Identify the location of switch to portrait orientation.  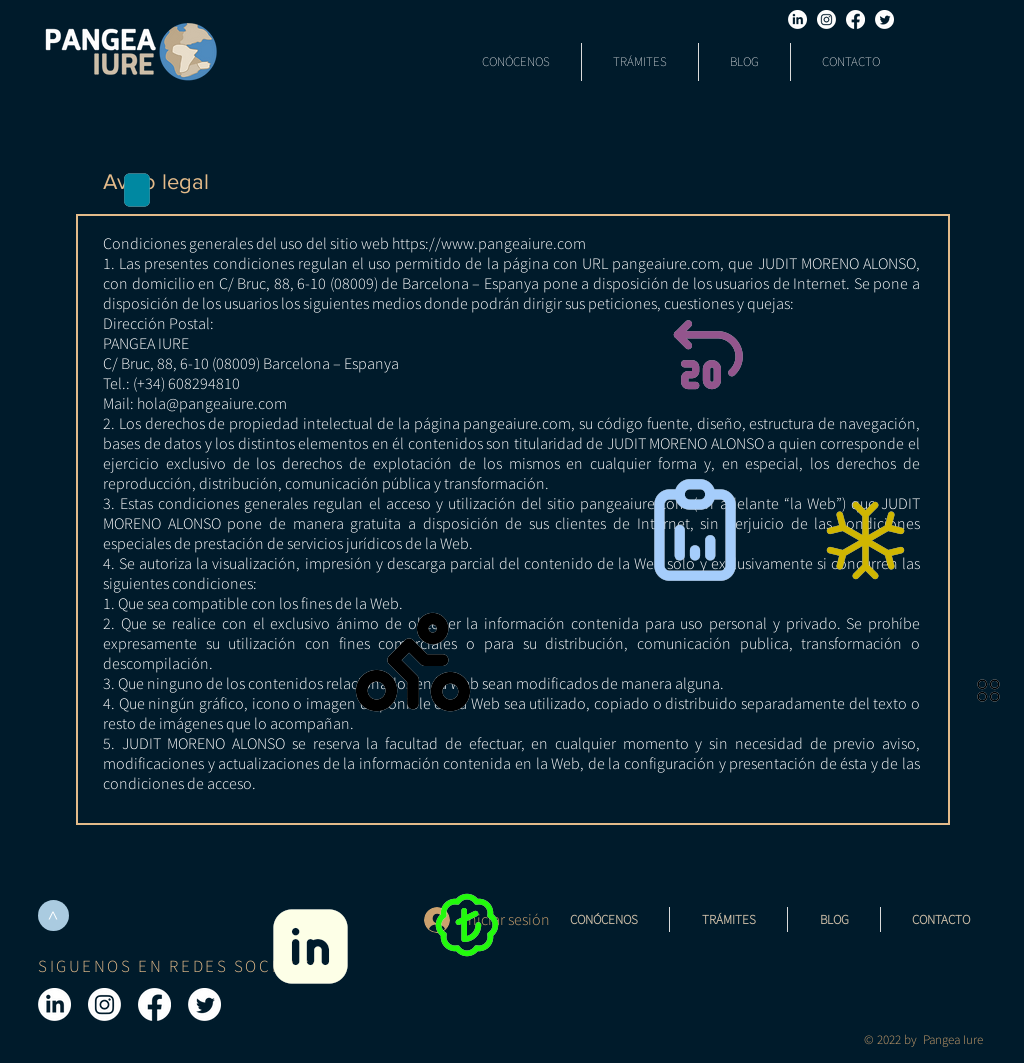
(137, 190).